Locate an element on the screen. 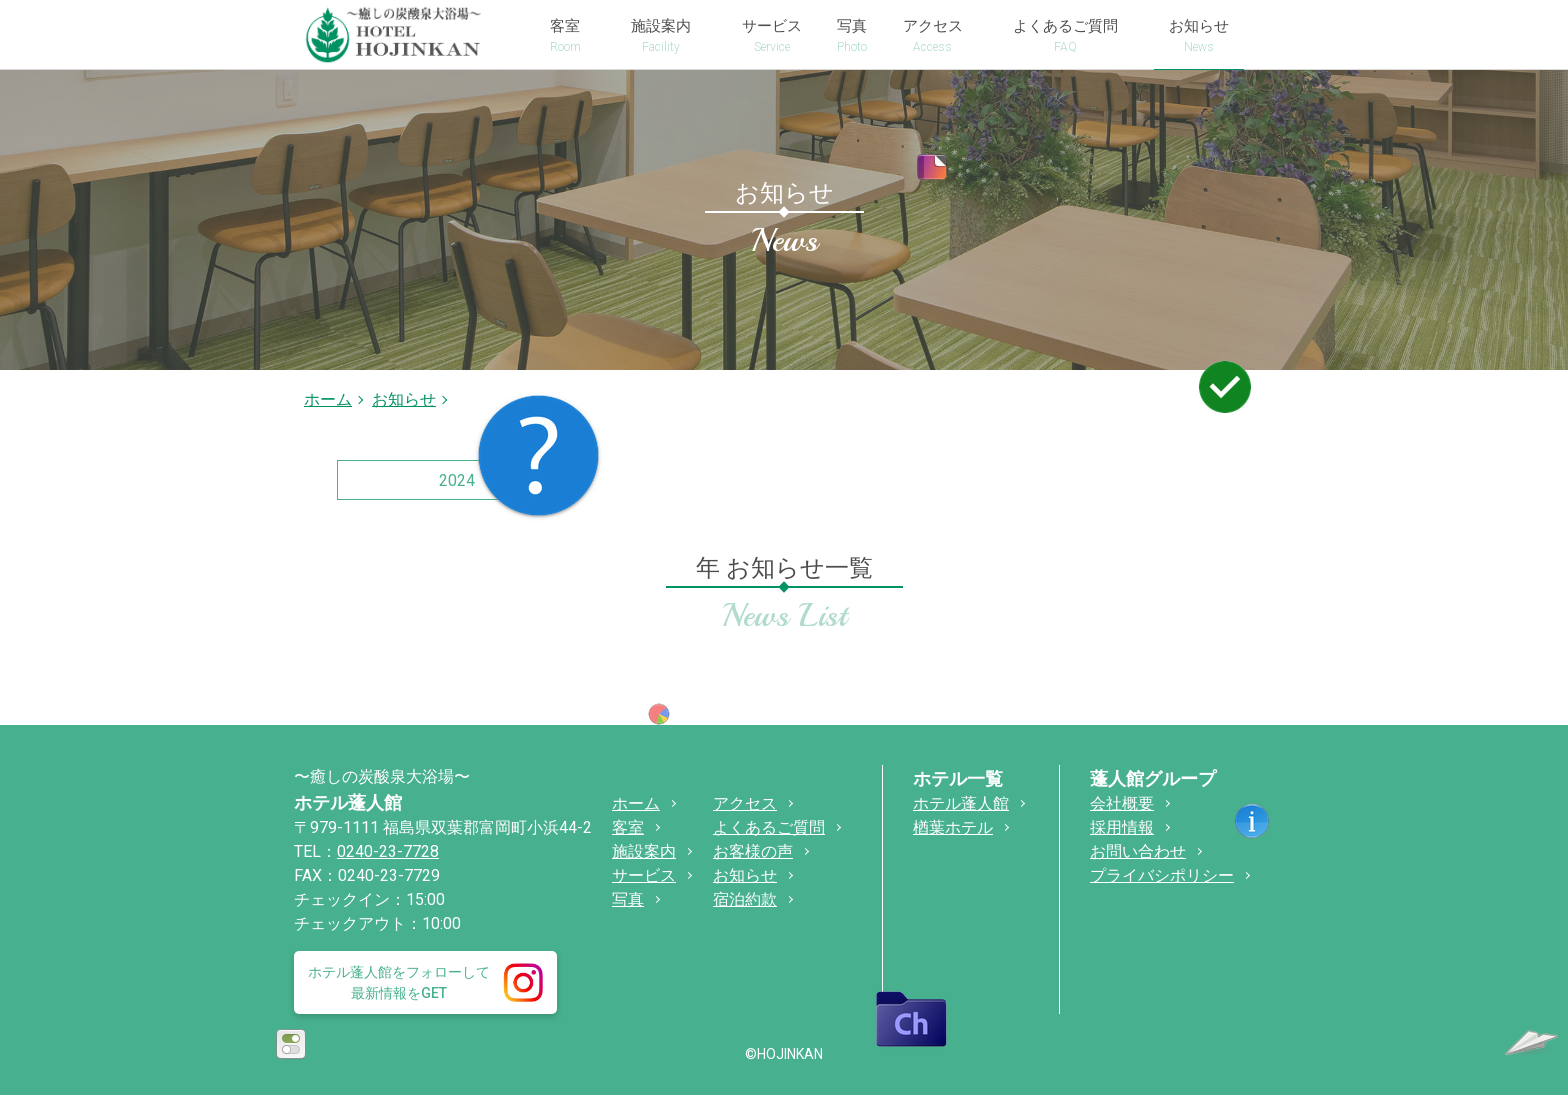 The width and height of the screenshot is (1568, 1095). view information or details about an application is located at coordinates (1252, 821).